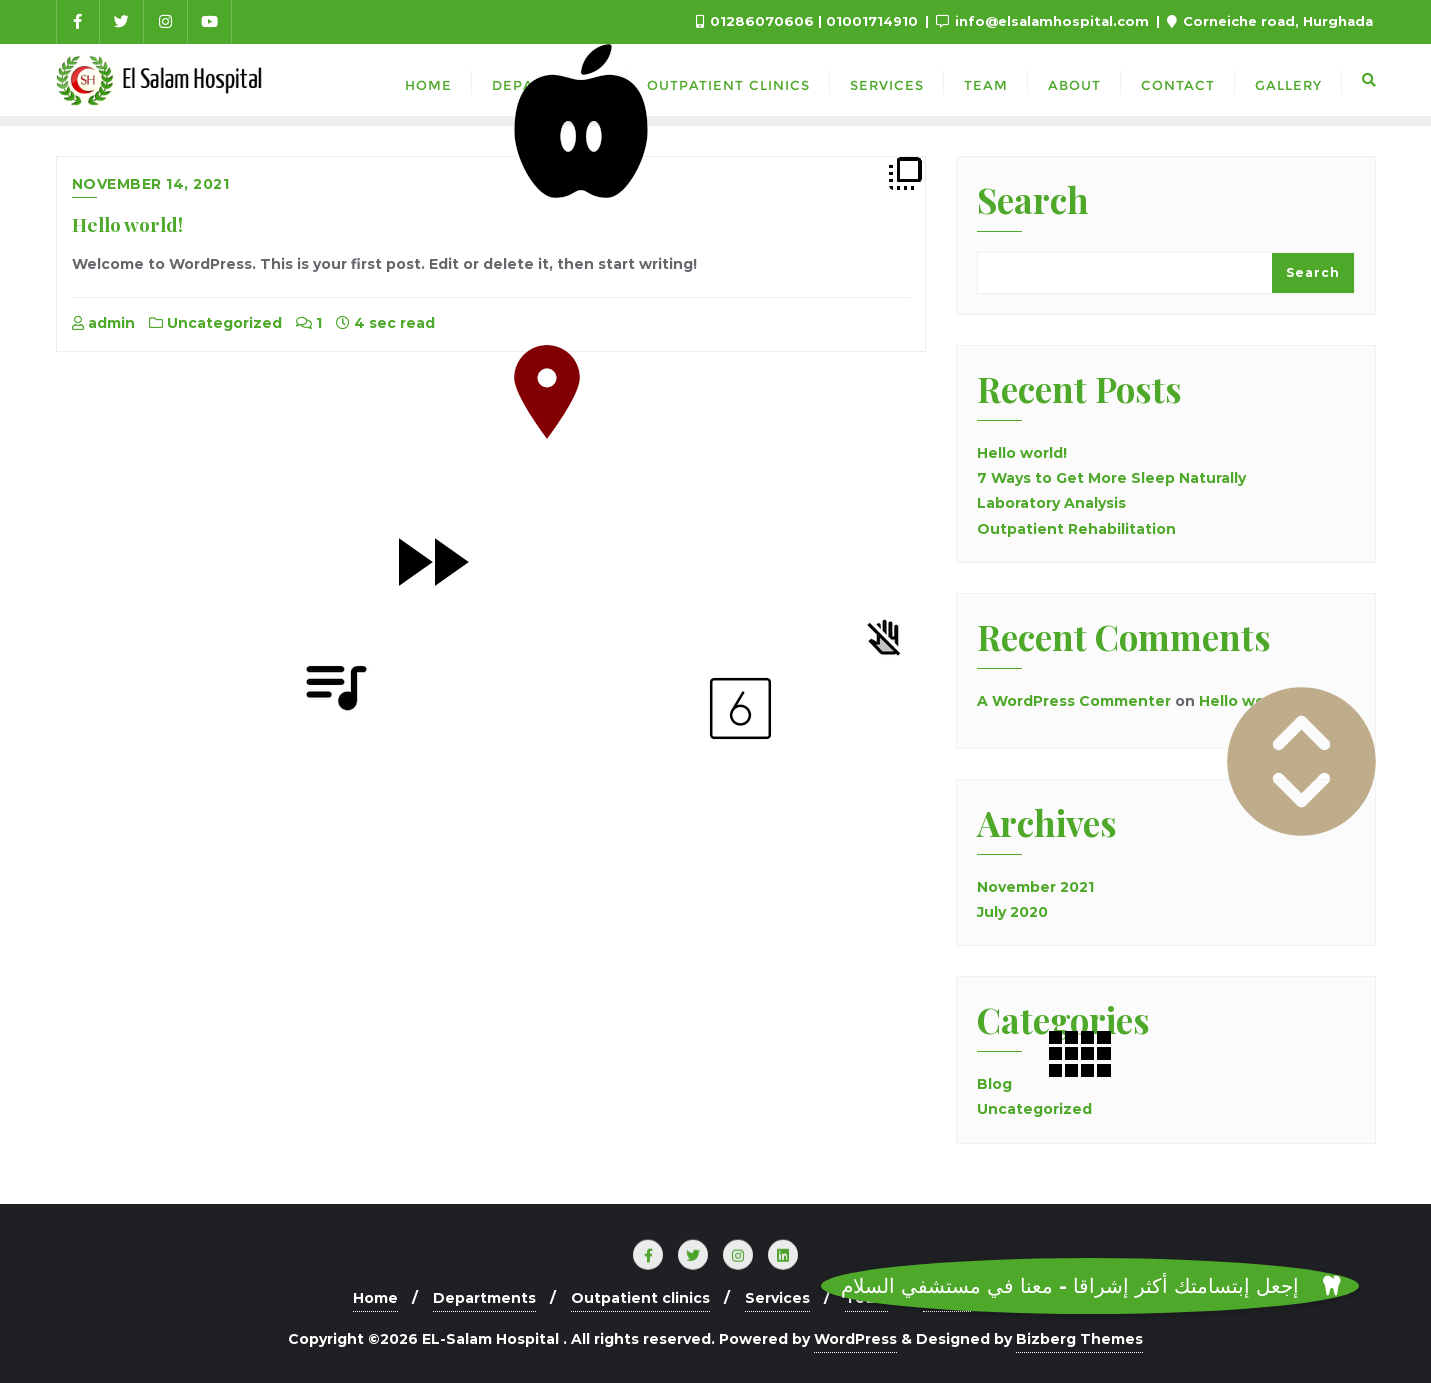 This screenshot has width=1431, height=1383. I want to click on view nutrition information, so click(581, 121).